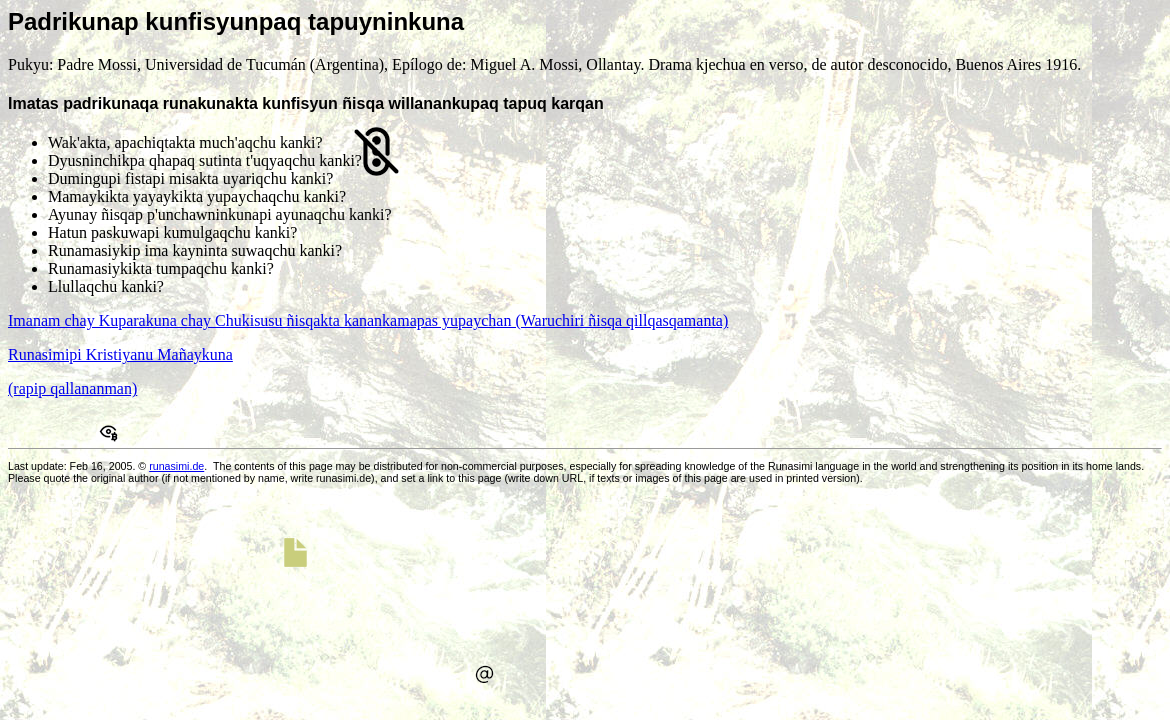  I want to click on view bitcoin wallet balance, so click(108, 431).